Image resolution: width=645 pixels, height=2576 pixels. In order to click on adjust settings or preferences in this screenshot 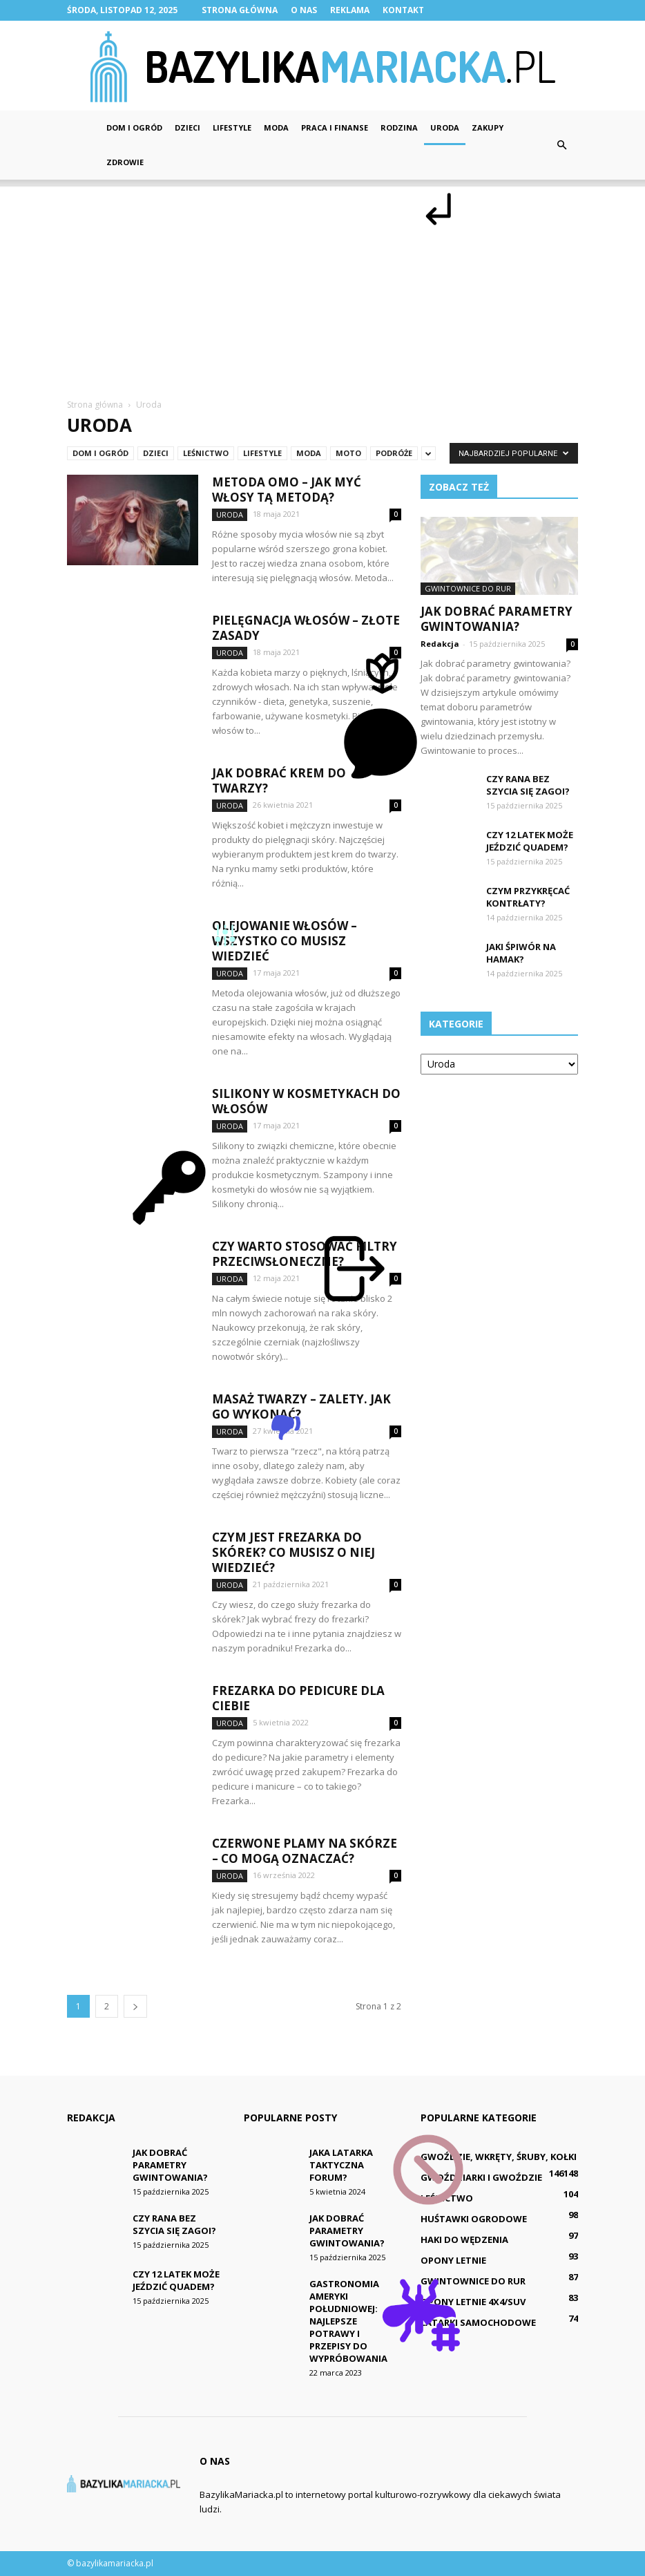, I will do `click(225, 936)`.